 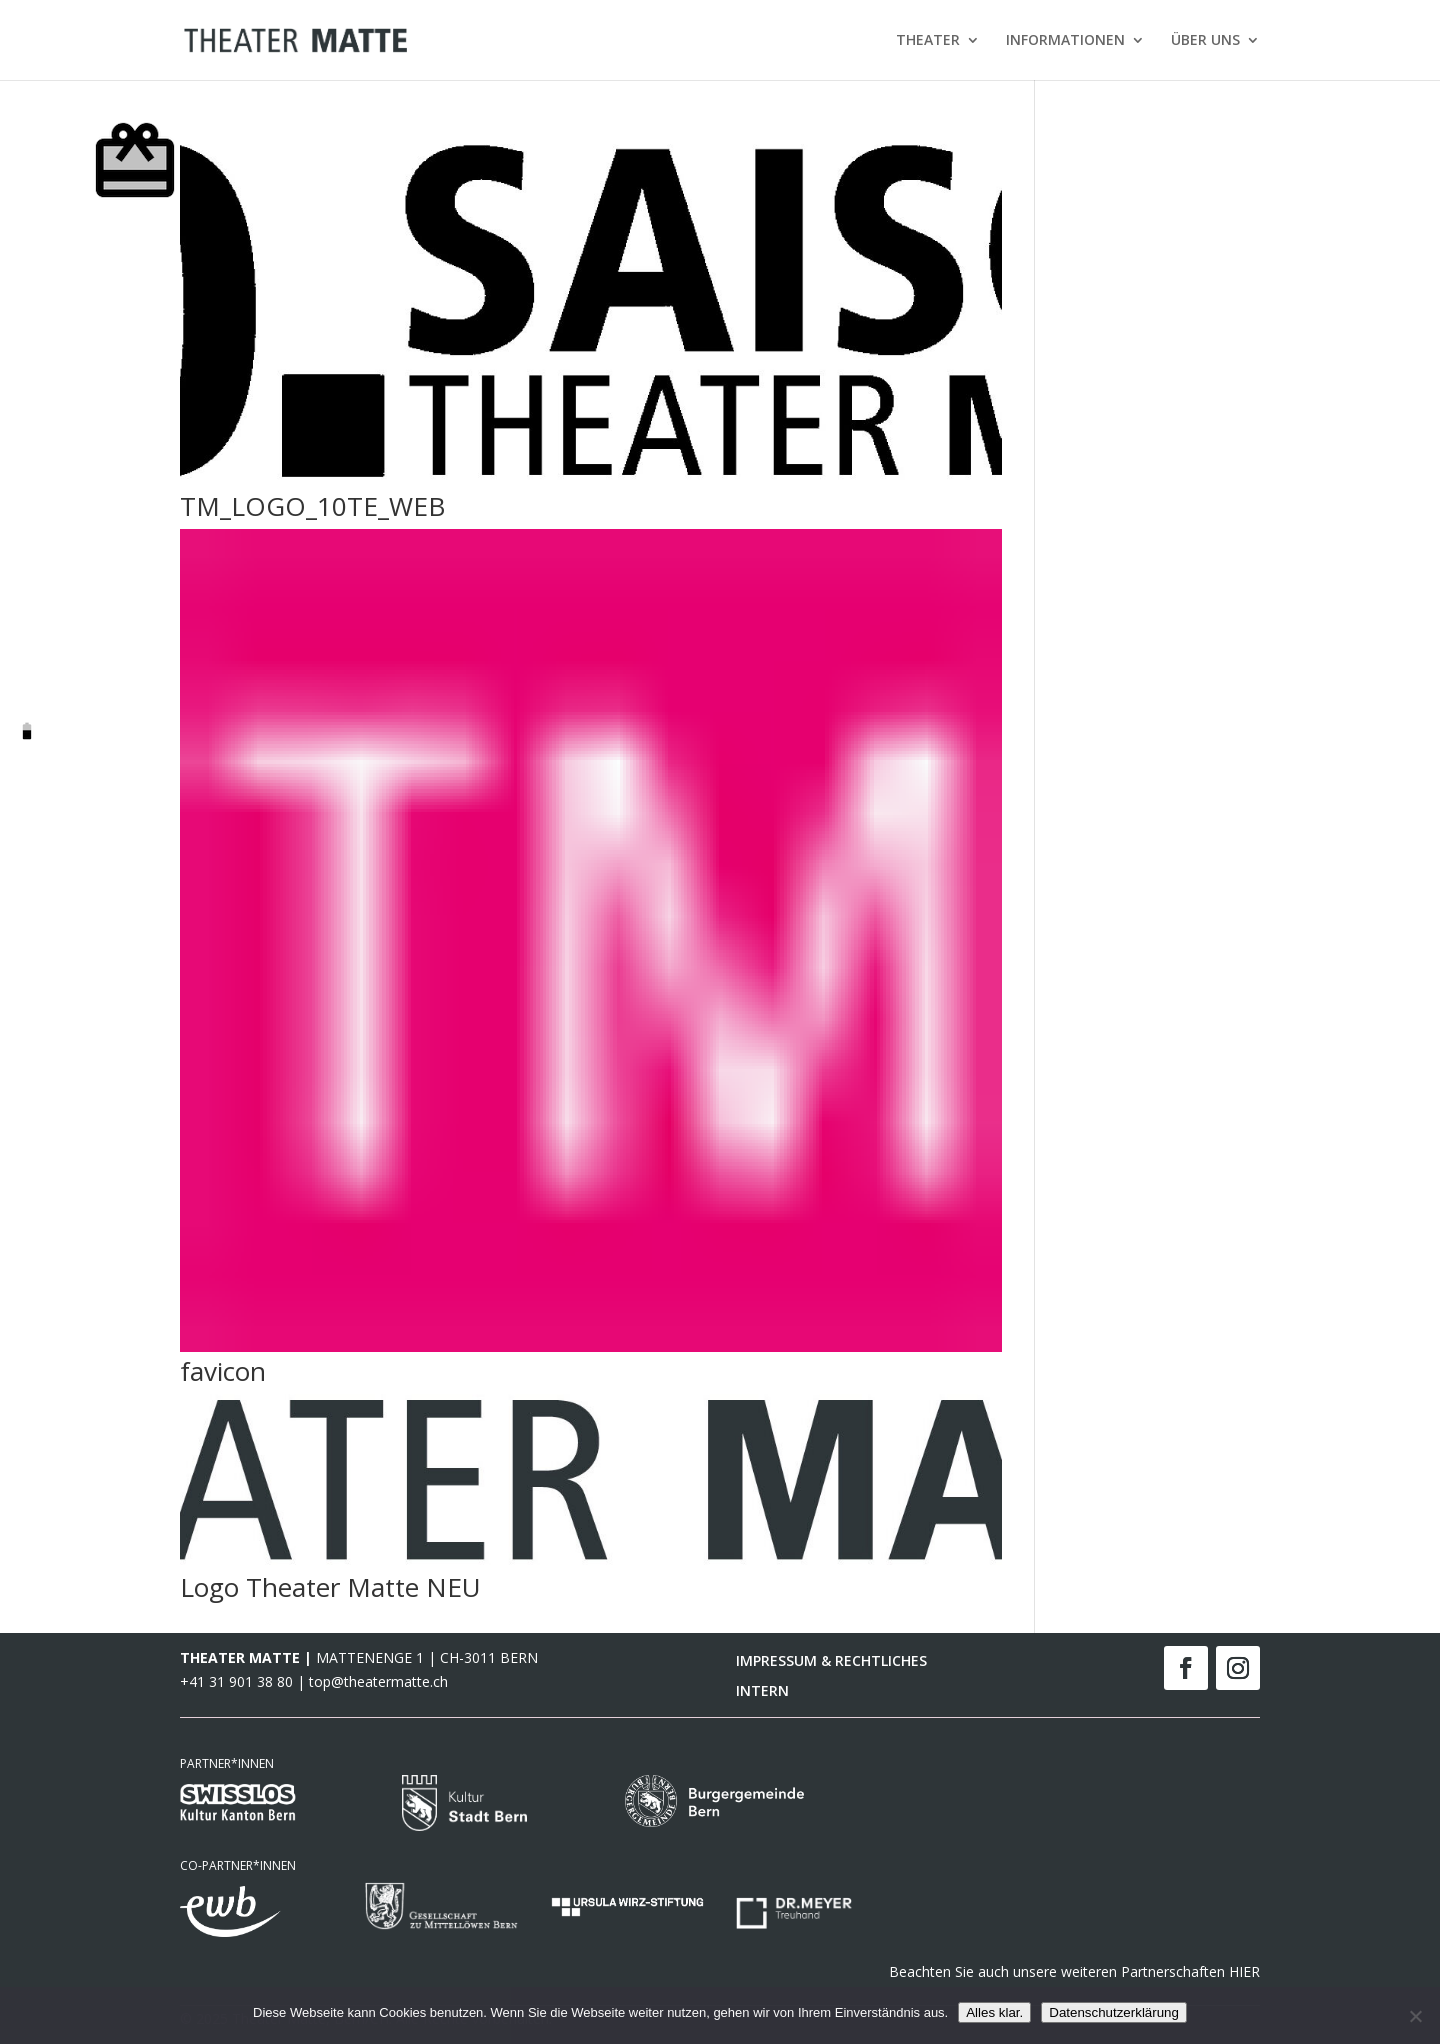 I want to click on indicates battery level at approximately 60%, so click(x=27, y=731).